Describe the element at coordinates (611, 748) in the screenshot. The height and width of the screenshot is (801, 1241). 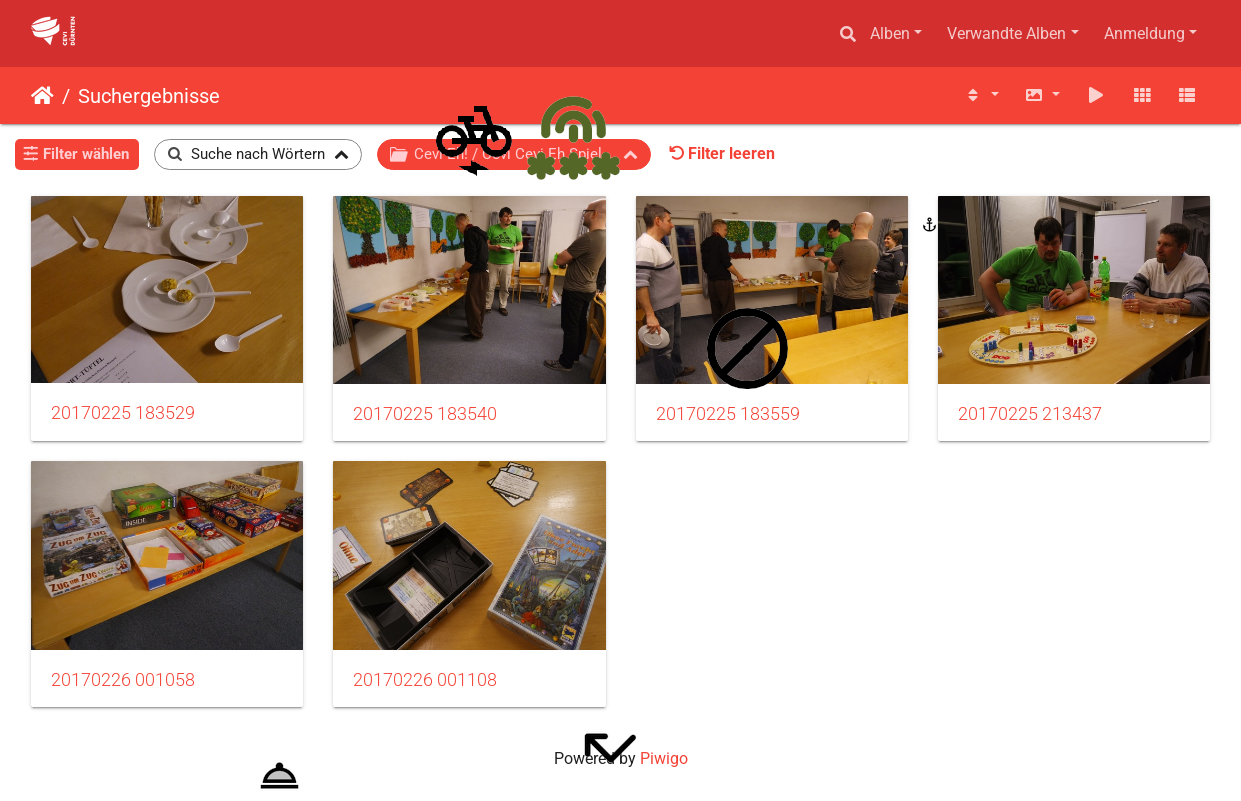
I see `indicates a missed incoming call` at that location.